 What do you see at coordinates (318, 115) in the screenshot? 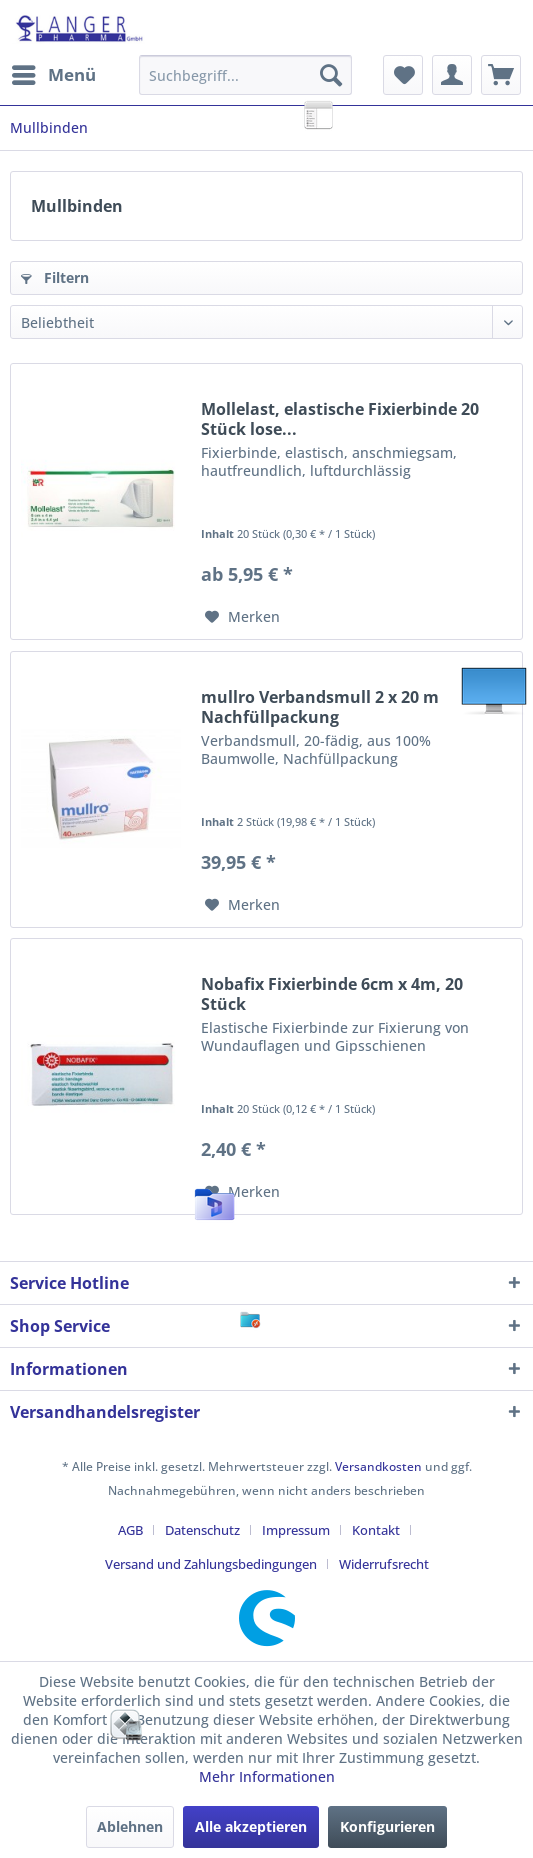
I see `access system preferences from the sidebar` at bounding box center [318, 115].